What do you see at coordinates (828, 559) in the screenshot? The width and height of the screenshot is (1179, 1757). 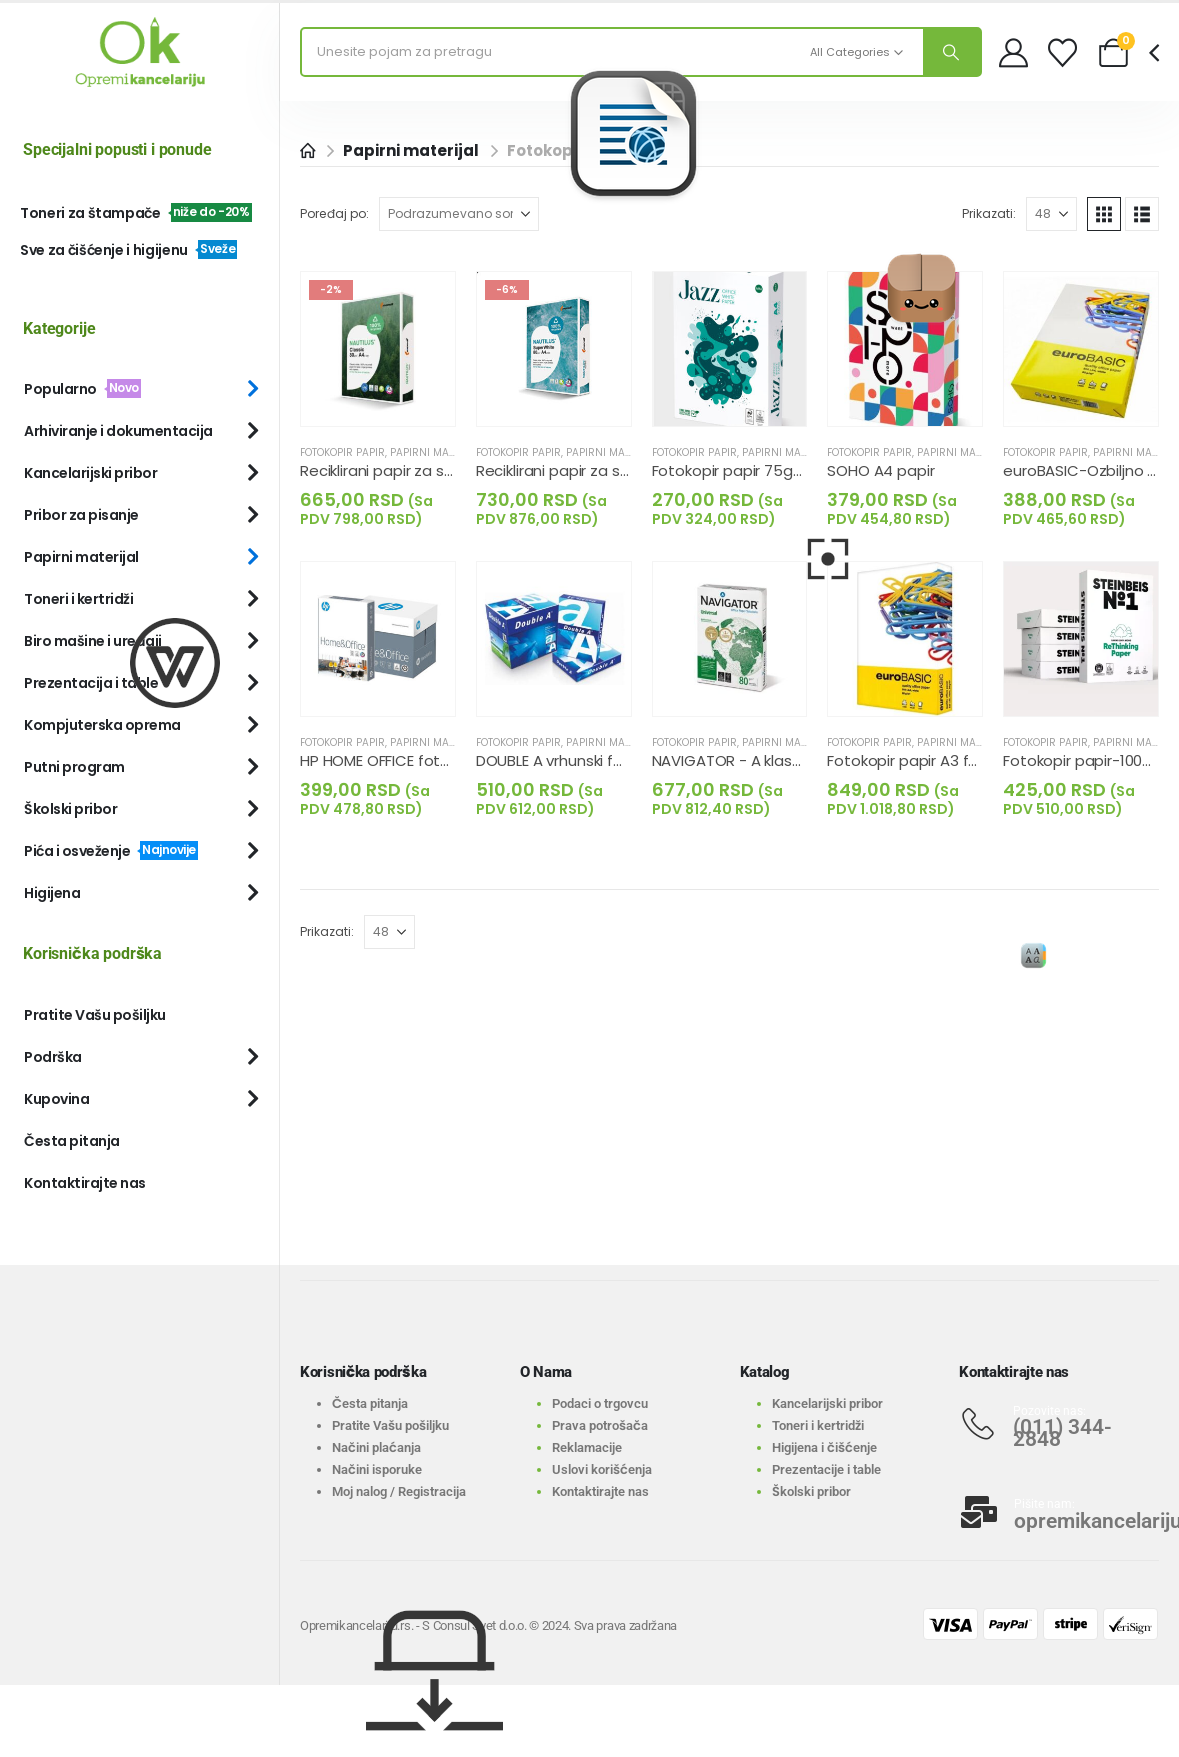 I see `screen recording or screen capture tool` at bounding box center [828, 559].